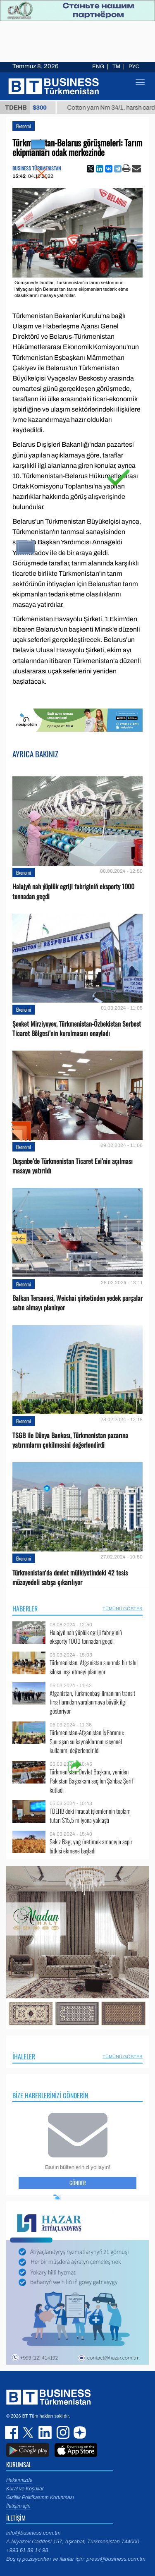 The image size is (155, 2576). I want to click on indicates task or action completed successfully, so click(119, 478).